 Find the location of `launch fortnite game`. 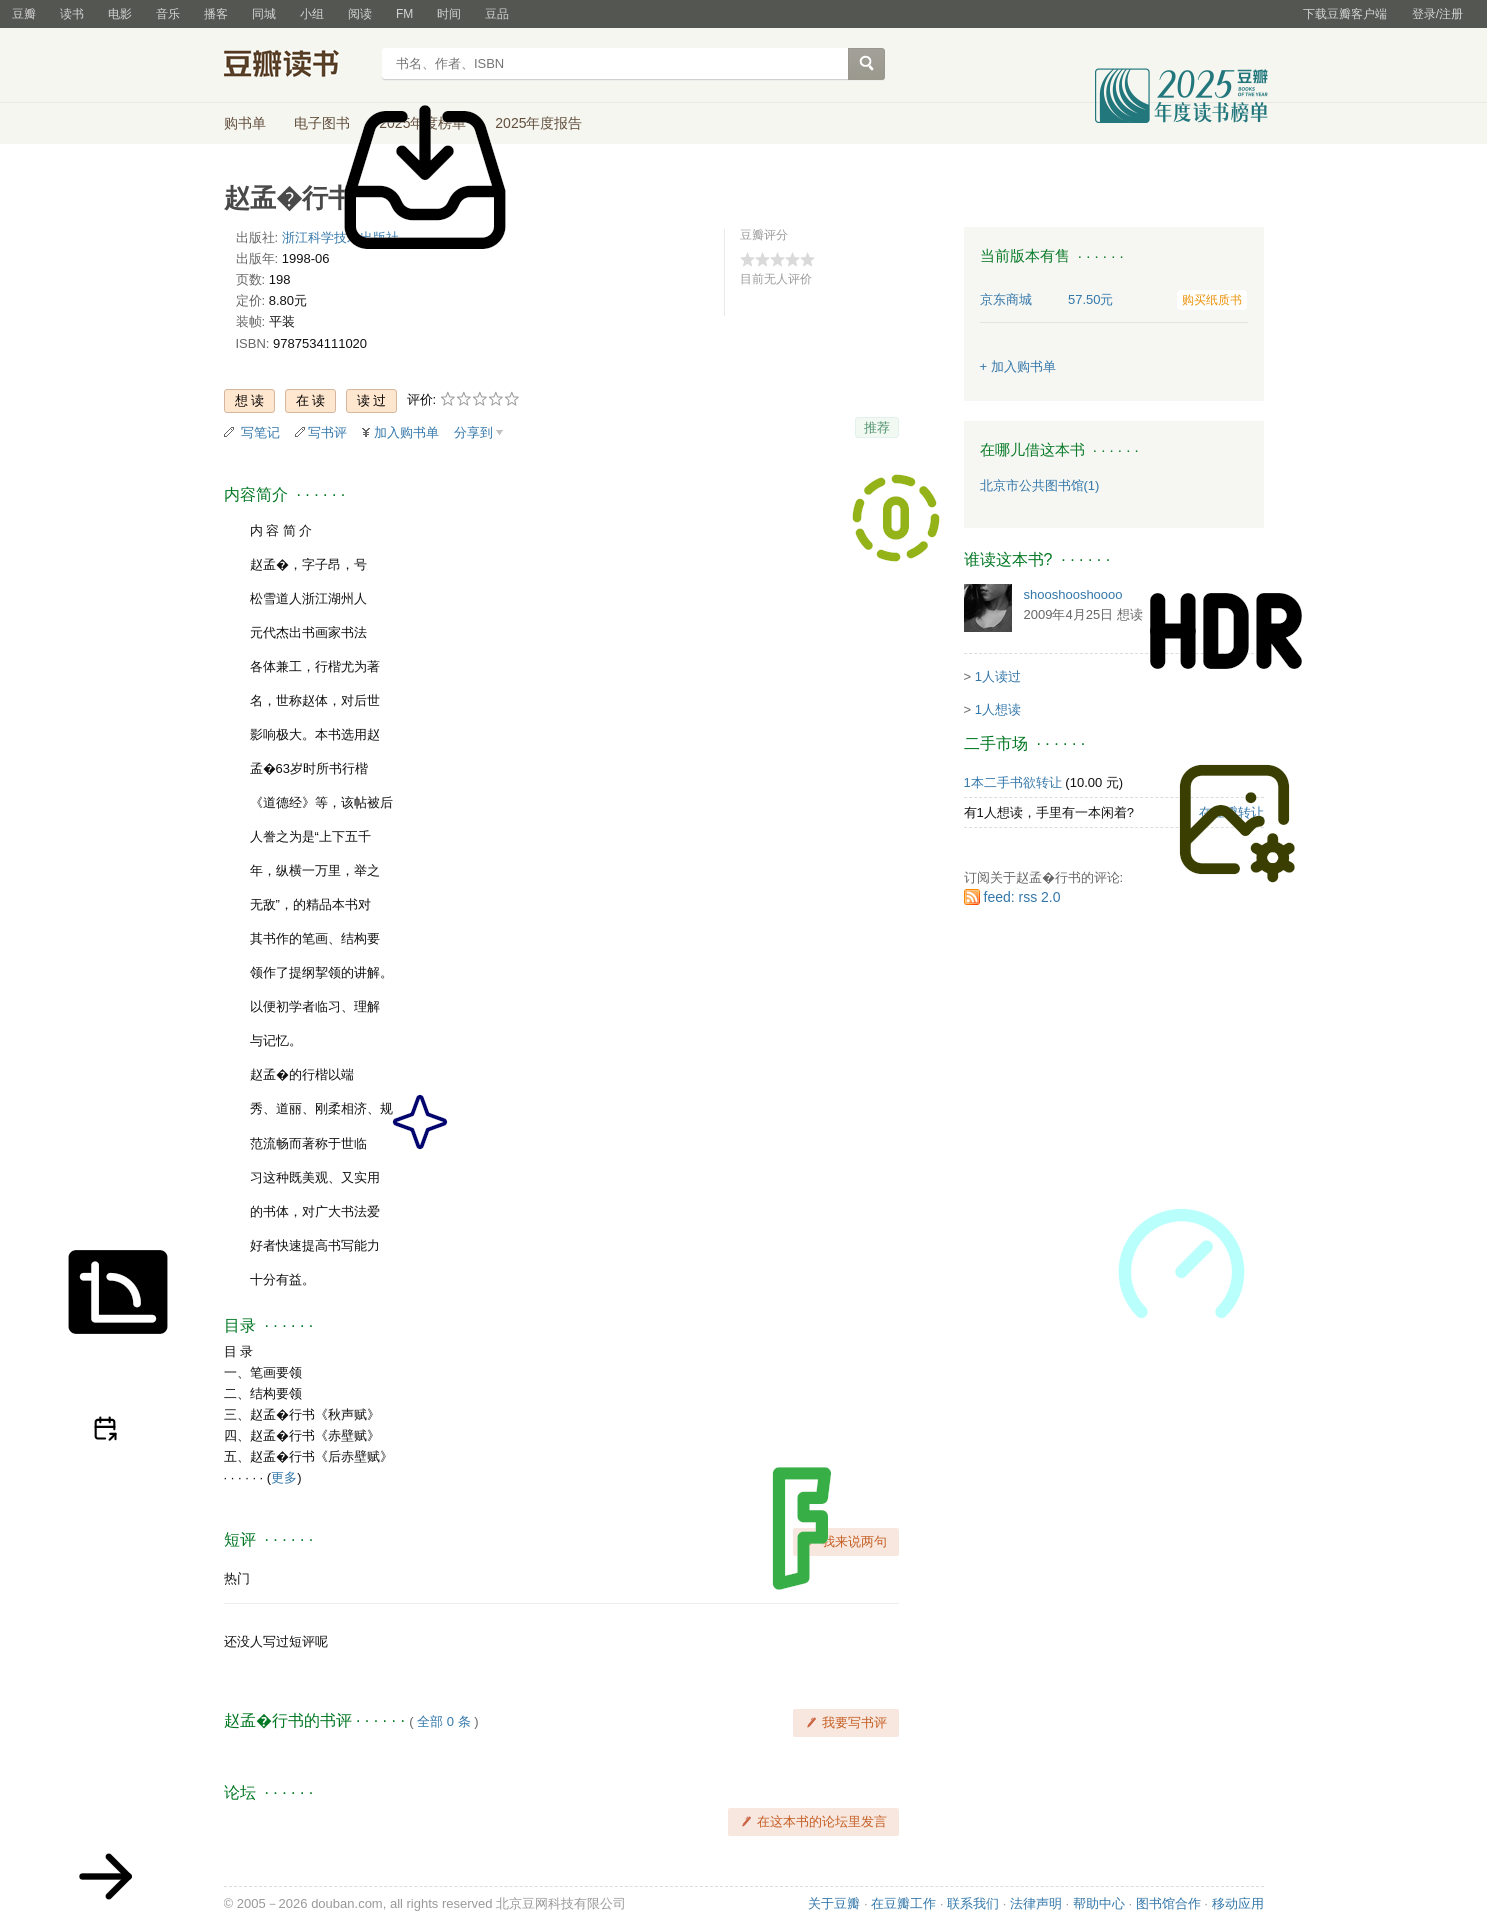

launch fortnite game is located at coordinates (803, 1528).